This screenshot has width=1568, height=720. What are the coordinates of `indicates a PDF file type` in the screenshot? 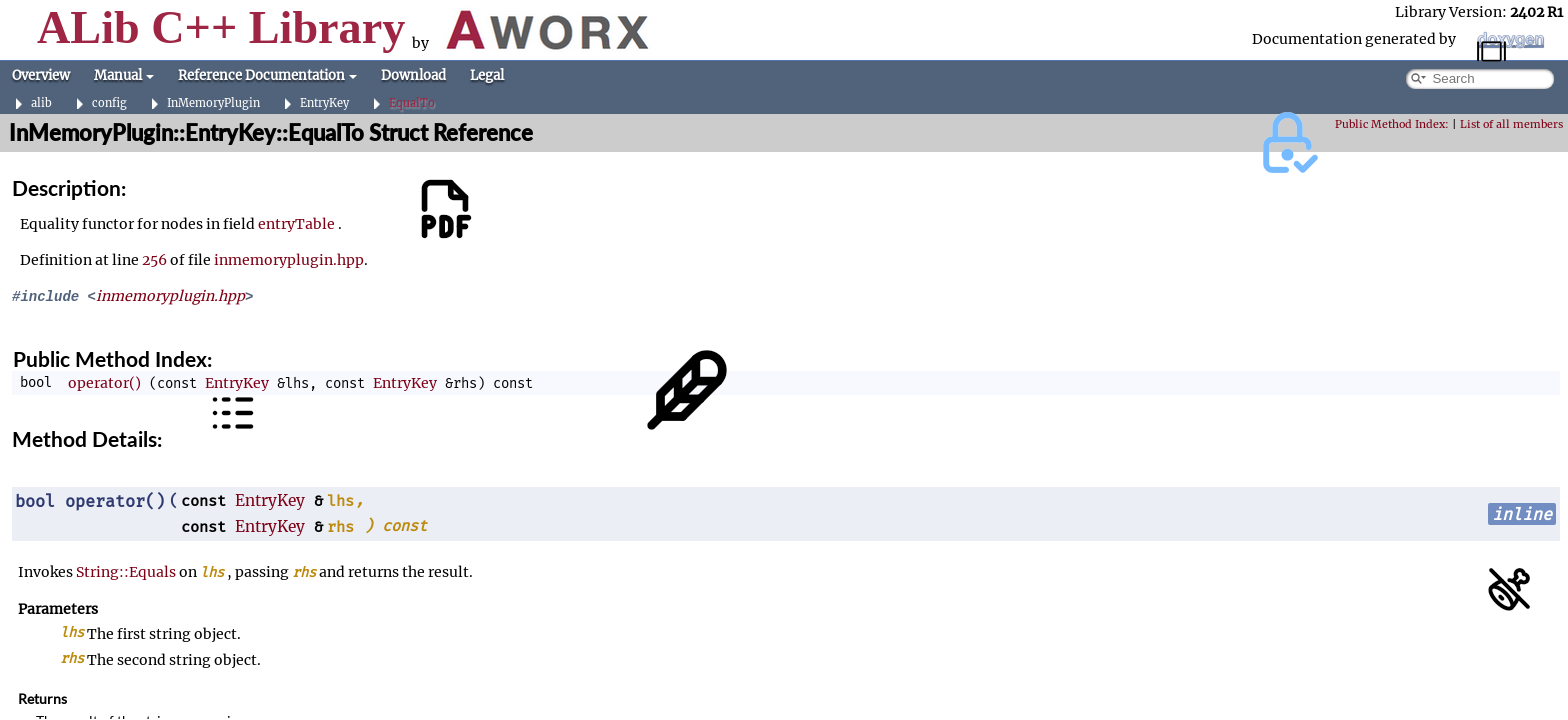 It's located at (445, 209).